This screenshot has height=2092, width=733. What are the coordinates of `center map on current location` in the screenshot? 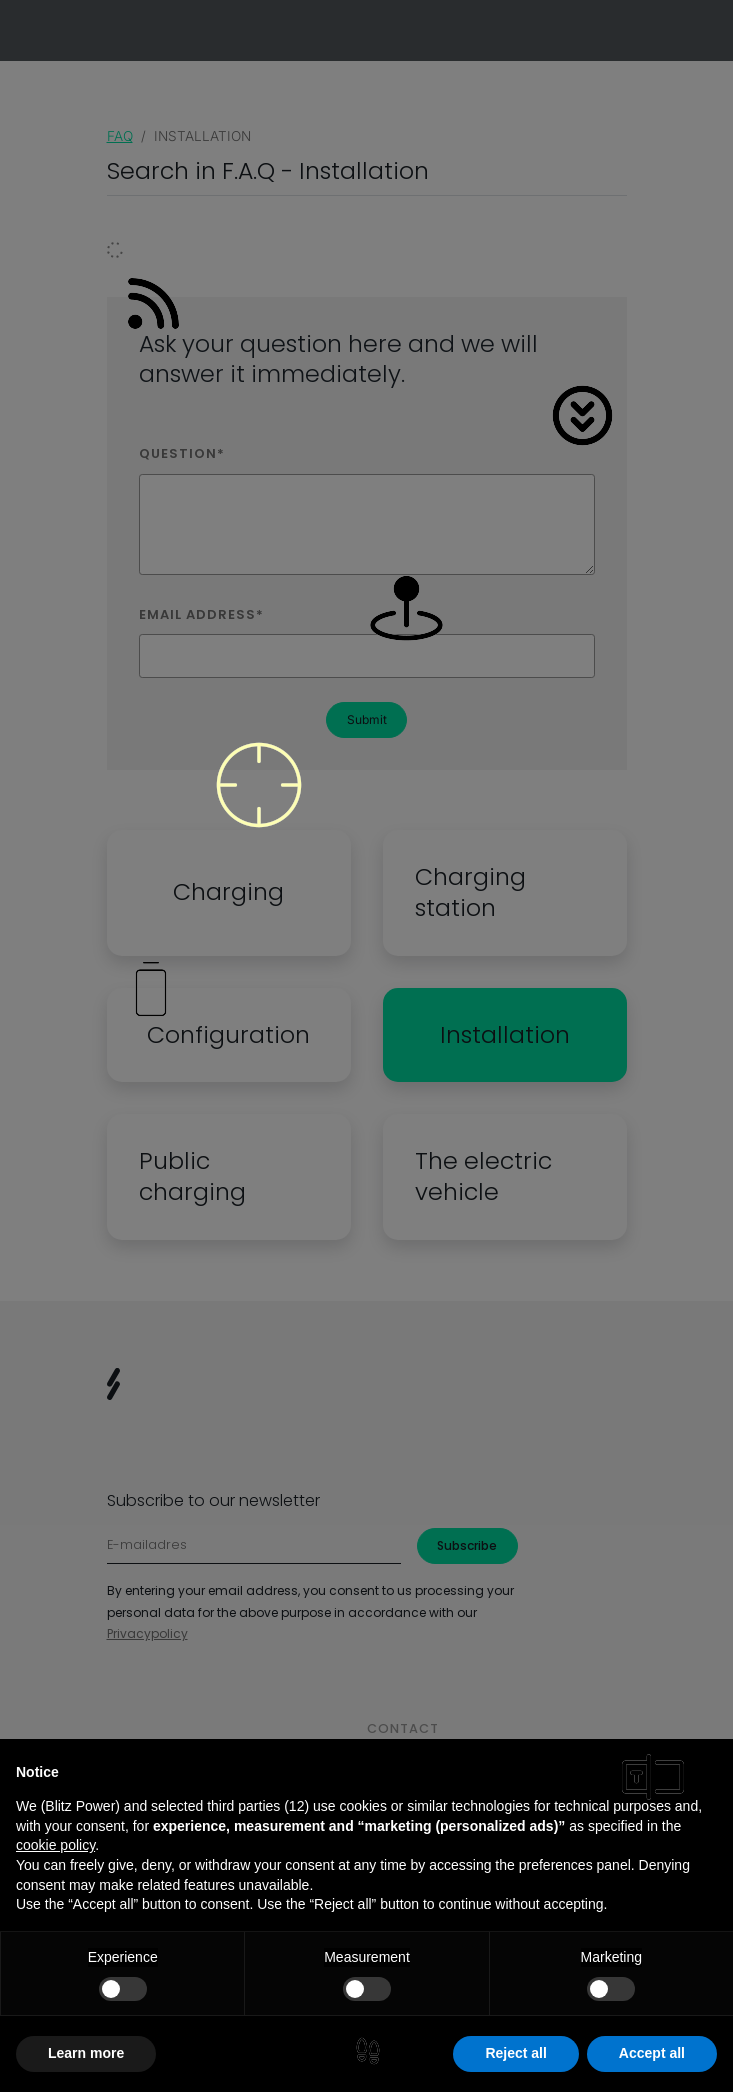 It's located at (259, 785).